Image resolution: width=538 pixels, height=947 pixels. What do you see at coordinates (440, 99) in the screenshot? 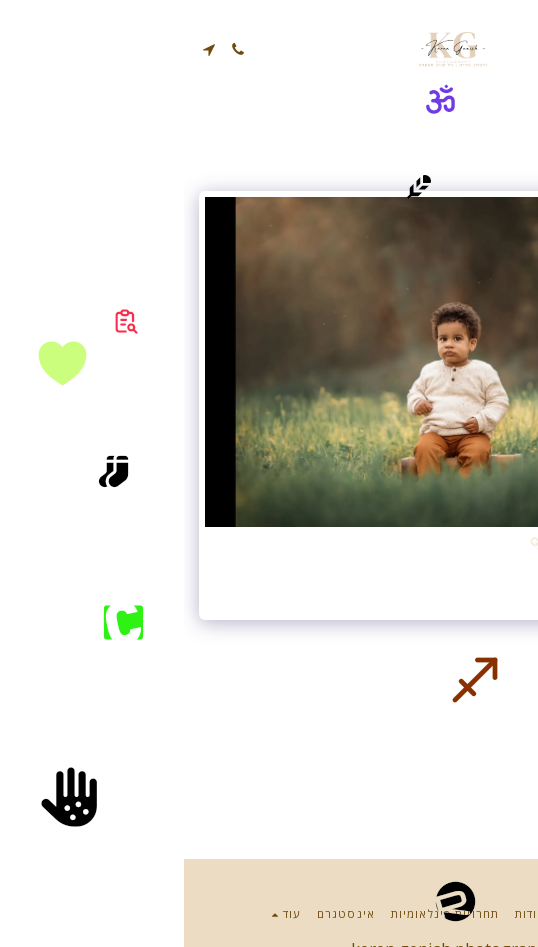
I see `indicates hinduism or spiritual content` at bounding box center [440, 99].